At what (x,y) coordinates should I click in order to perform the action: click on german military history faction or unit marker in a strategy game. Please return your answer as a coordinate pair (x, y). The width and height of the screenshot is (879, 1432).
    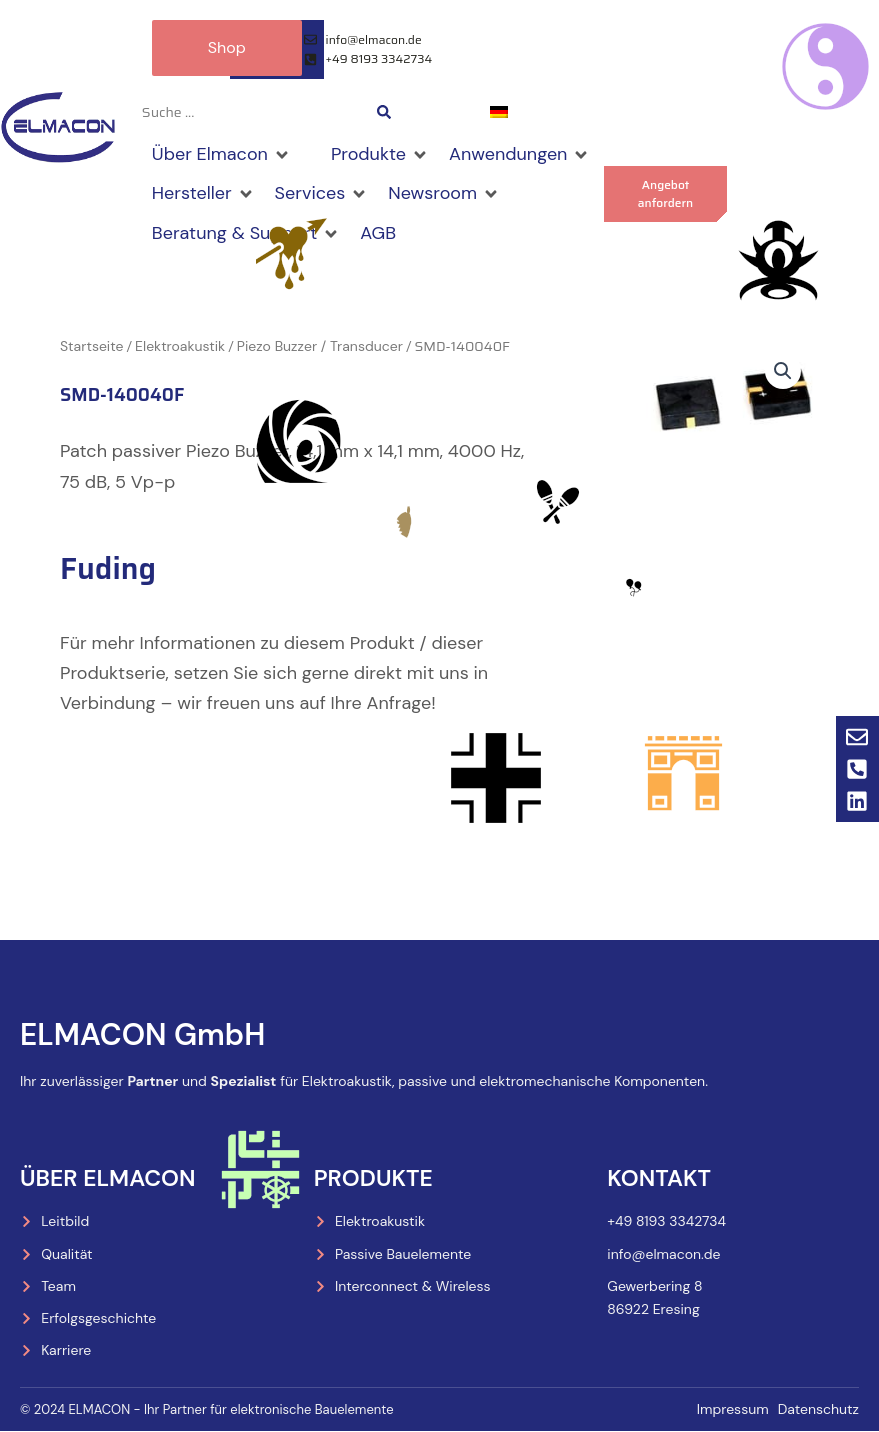
    Looking at the image, I should click on (496, 778).